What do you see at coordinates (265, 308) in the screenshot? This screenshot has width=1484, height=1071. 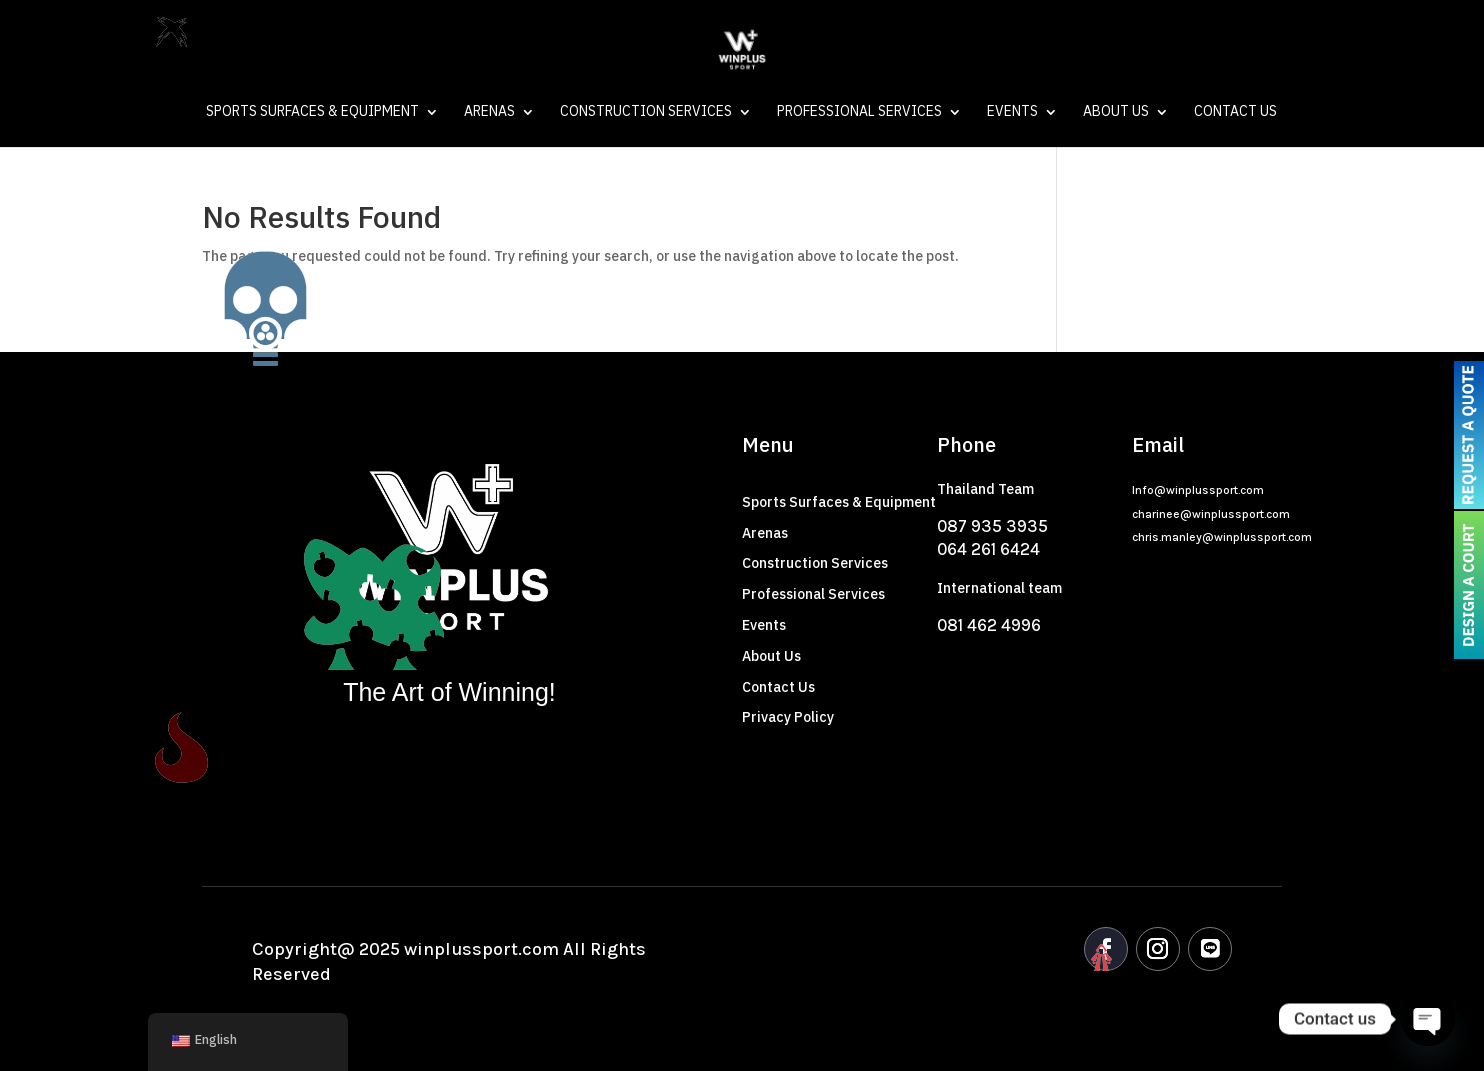 I see `indicates hazardous environment or toxic area in game` at bounding box center [265, 308].